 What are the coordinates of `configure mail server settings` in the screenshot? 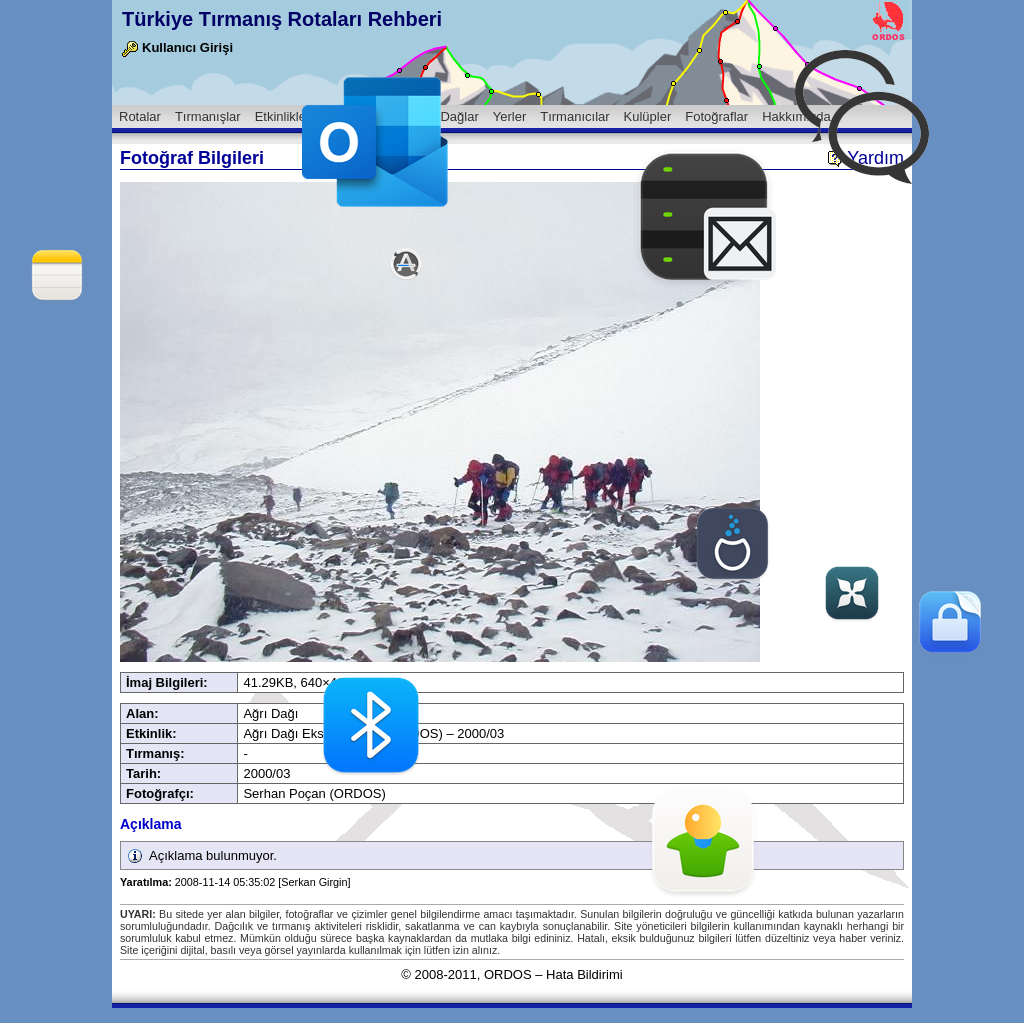 It's located at (705, 219).